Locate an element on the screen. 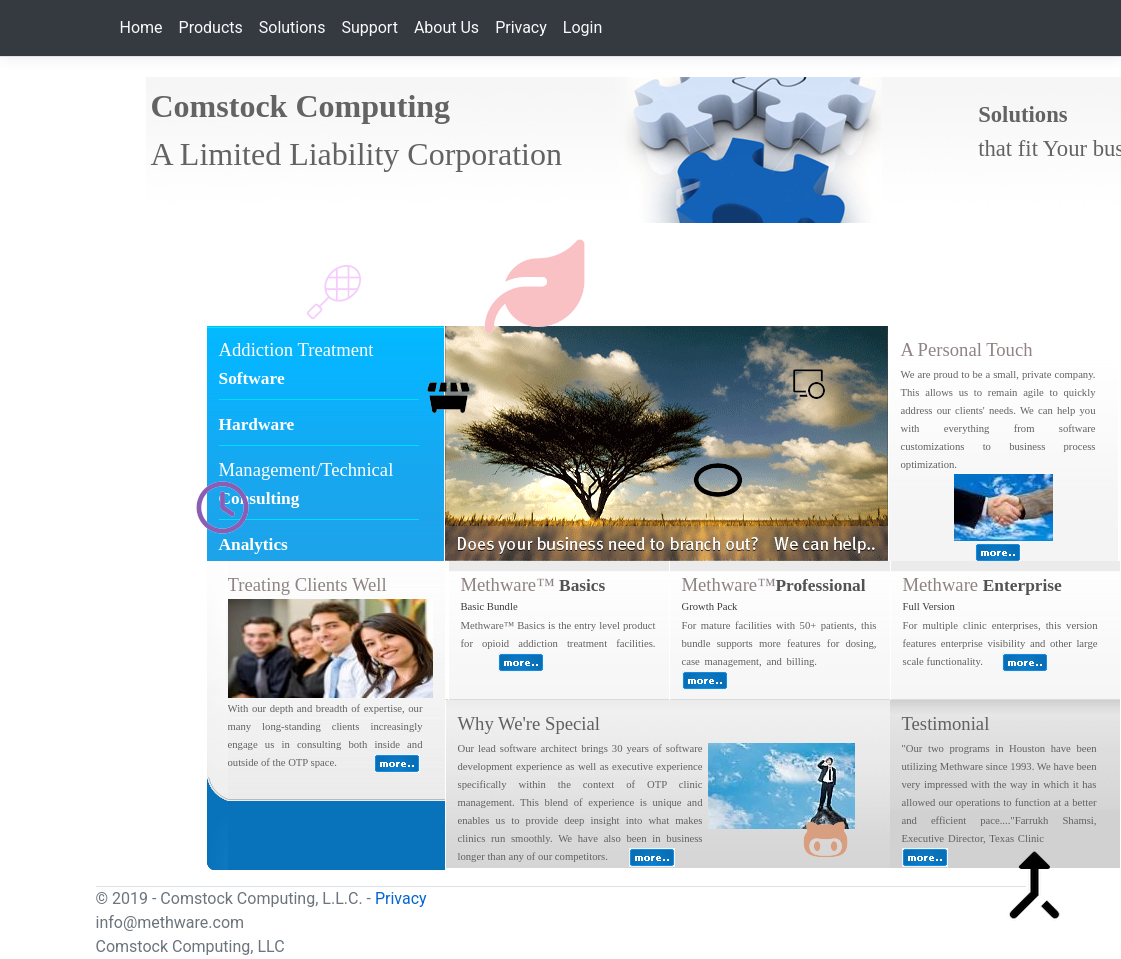  view time or clock settings is located at coordinates (222, 507).